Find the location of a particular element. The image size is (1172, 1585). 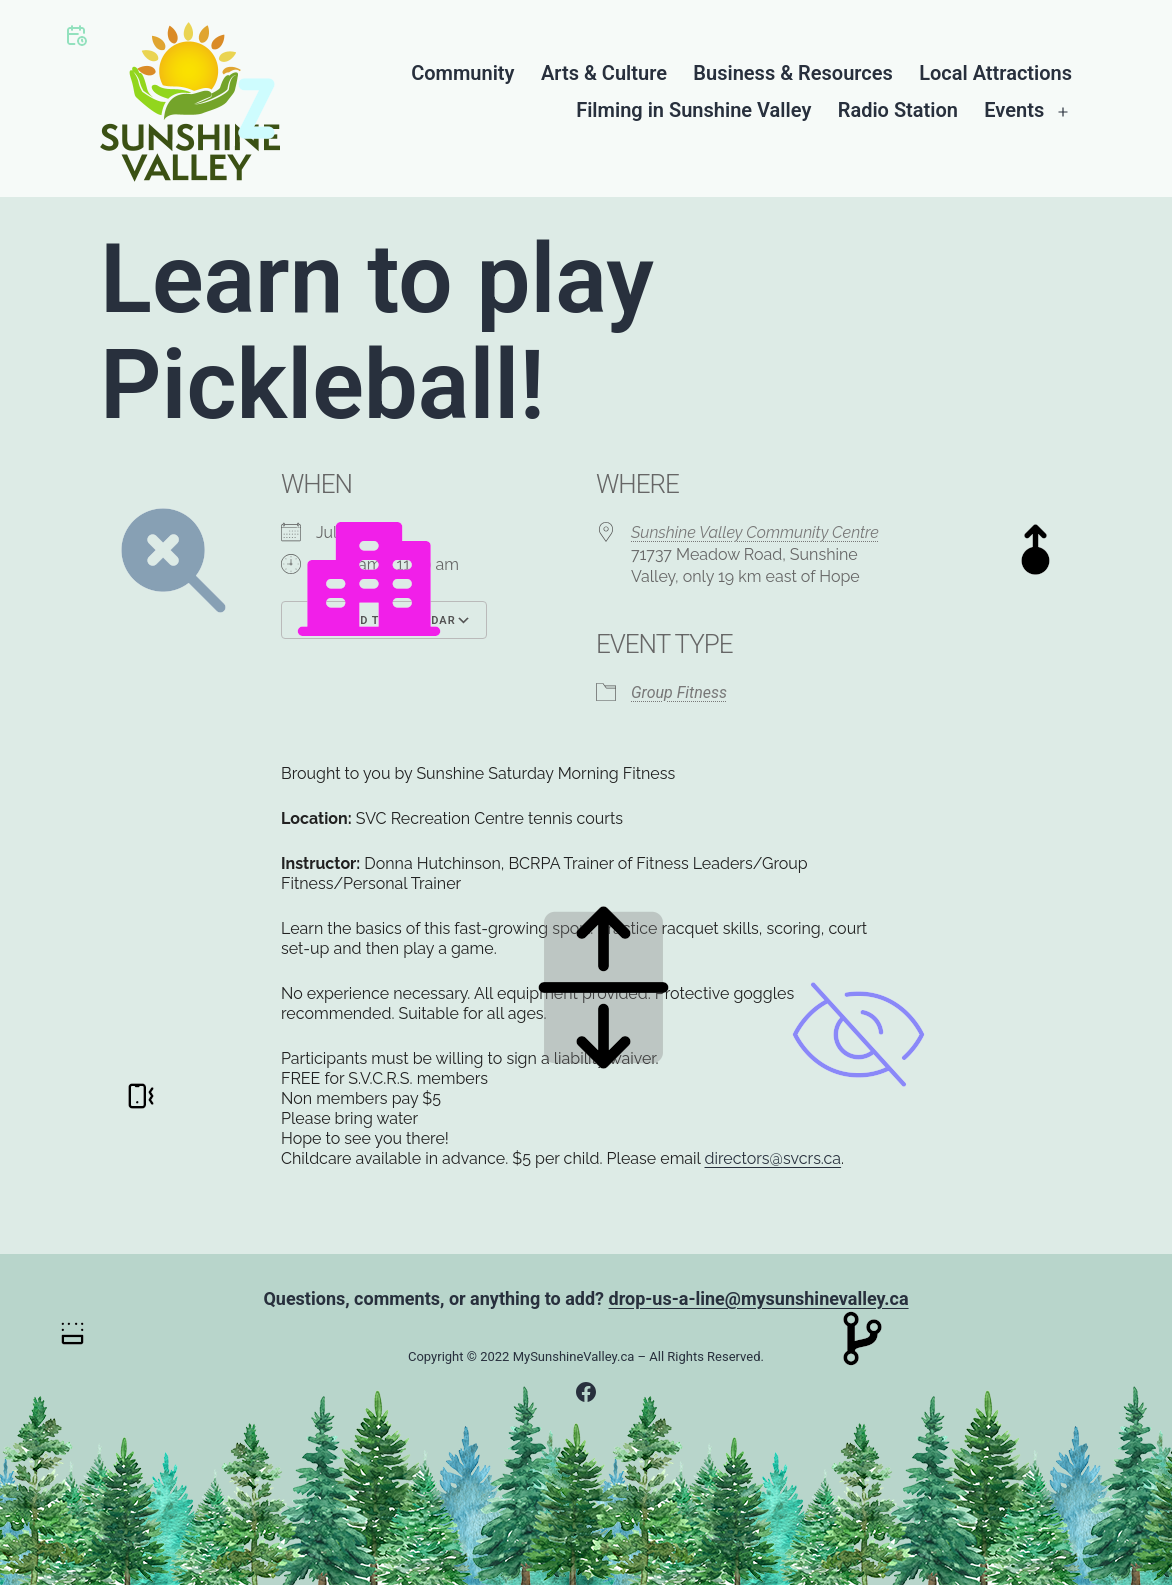

swipe up to continue or dismiss is located at coordinates (1035, 549).